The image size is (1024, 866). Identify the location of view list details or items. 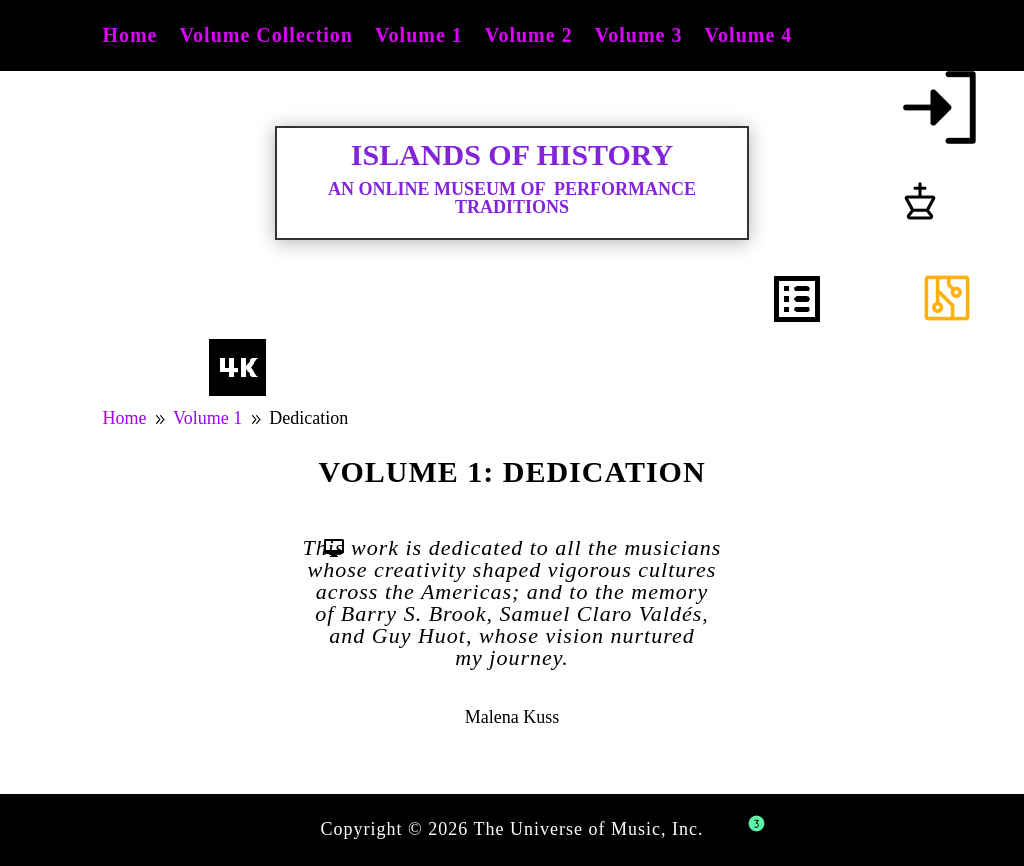
(797, 299).